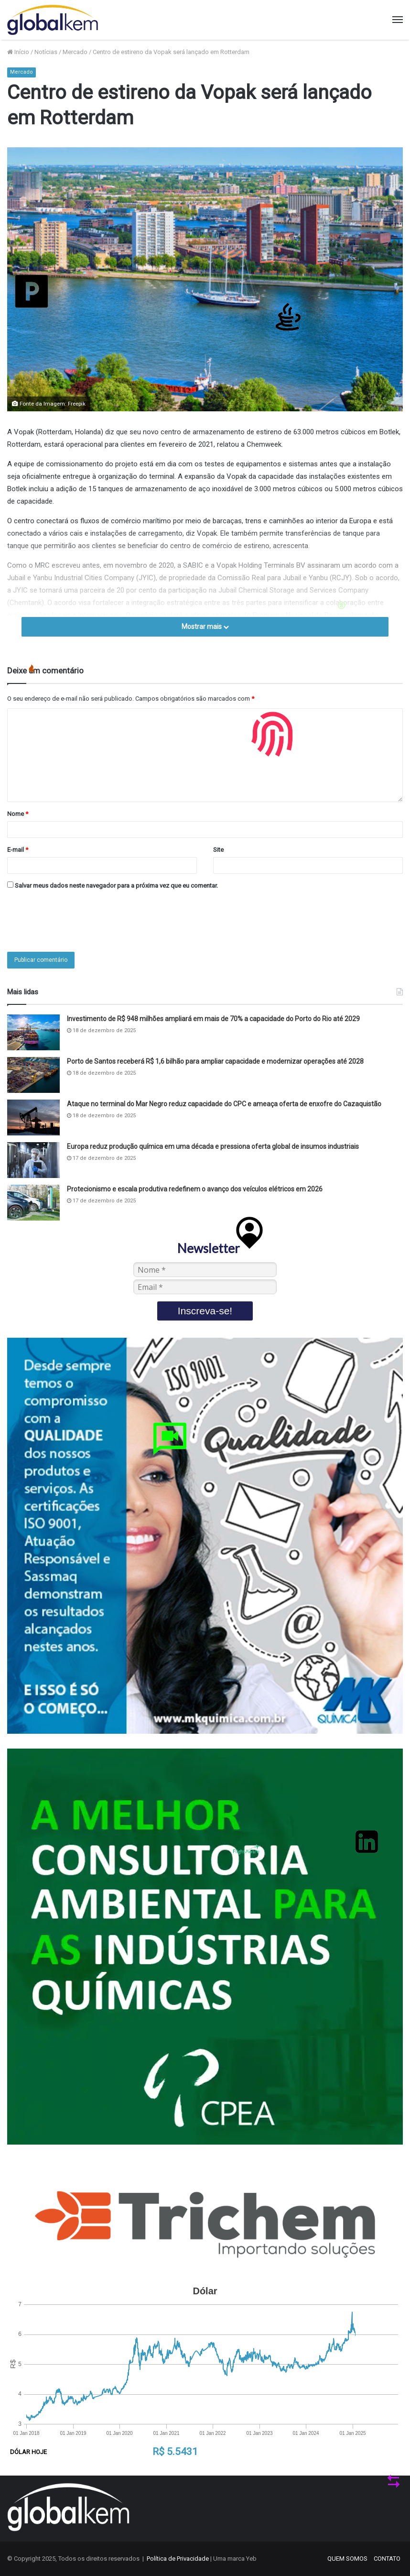 The width and height of the screenshot is (410, 2576). I want to click on view bitcoin wallet or balance, so click(341, 605).